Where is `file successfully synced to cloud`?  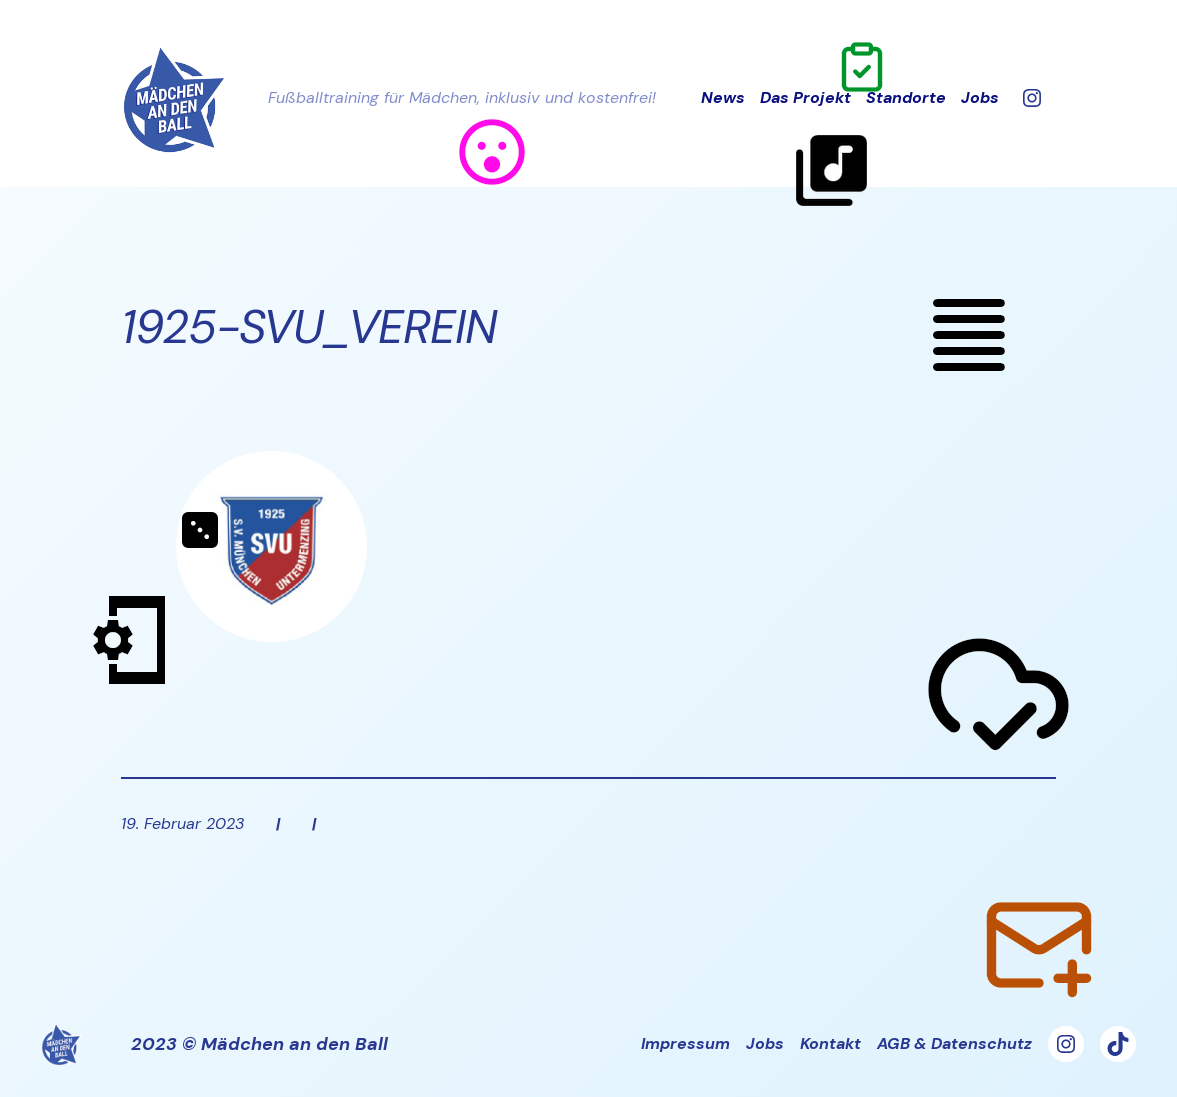
file successfully synced to cloud is located at coordinates (998, 689).